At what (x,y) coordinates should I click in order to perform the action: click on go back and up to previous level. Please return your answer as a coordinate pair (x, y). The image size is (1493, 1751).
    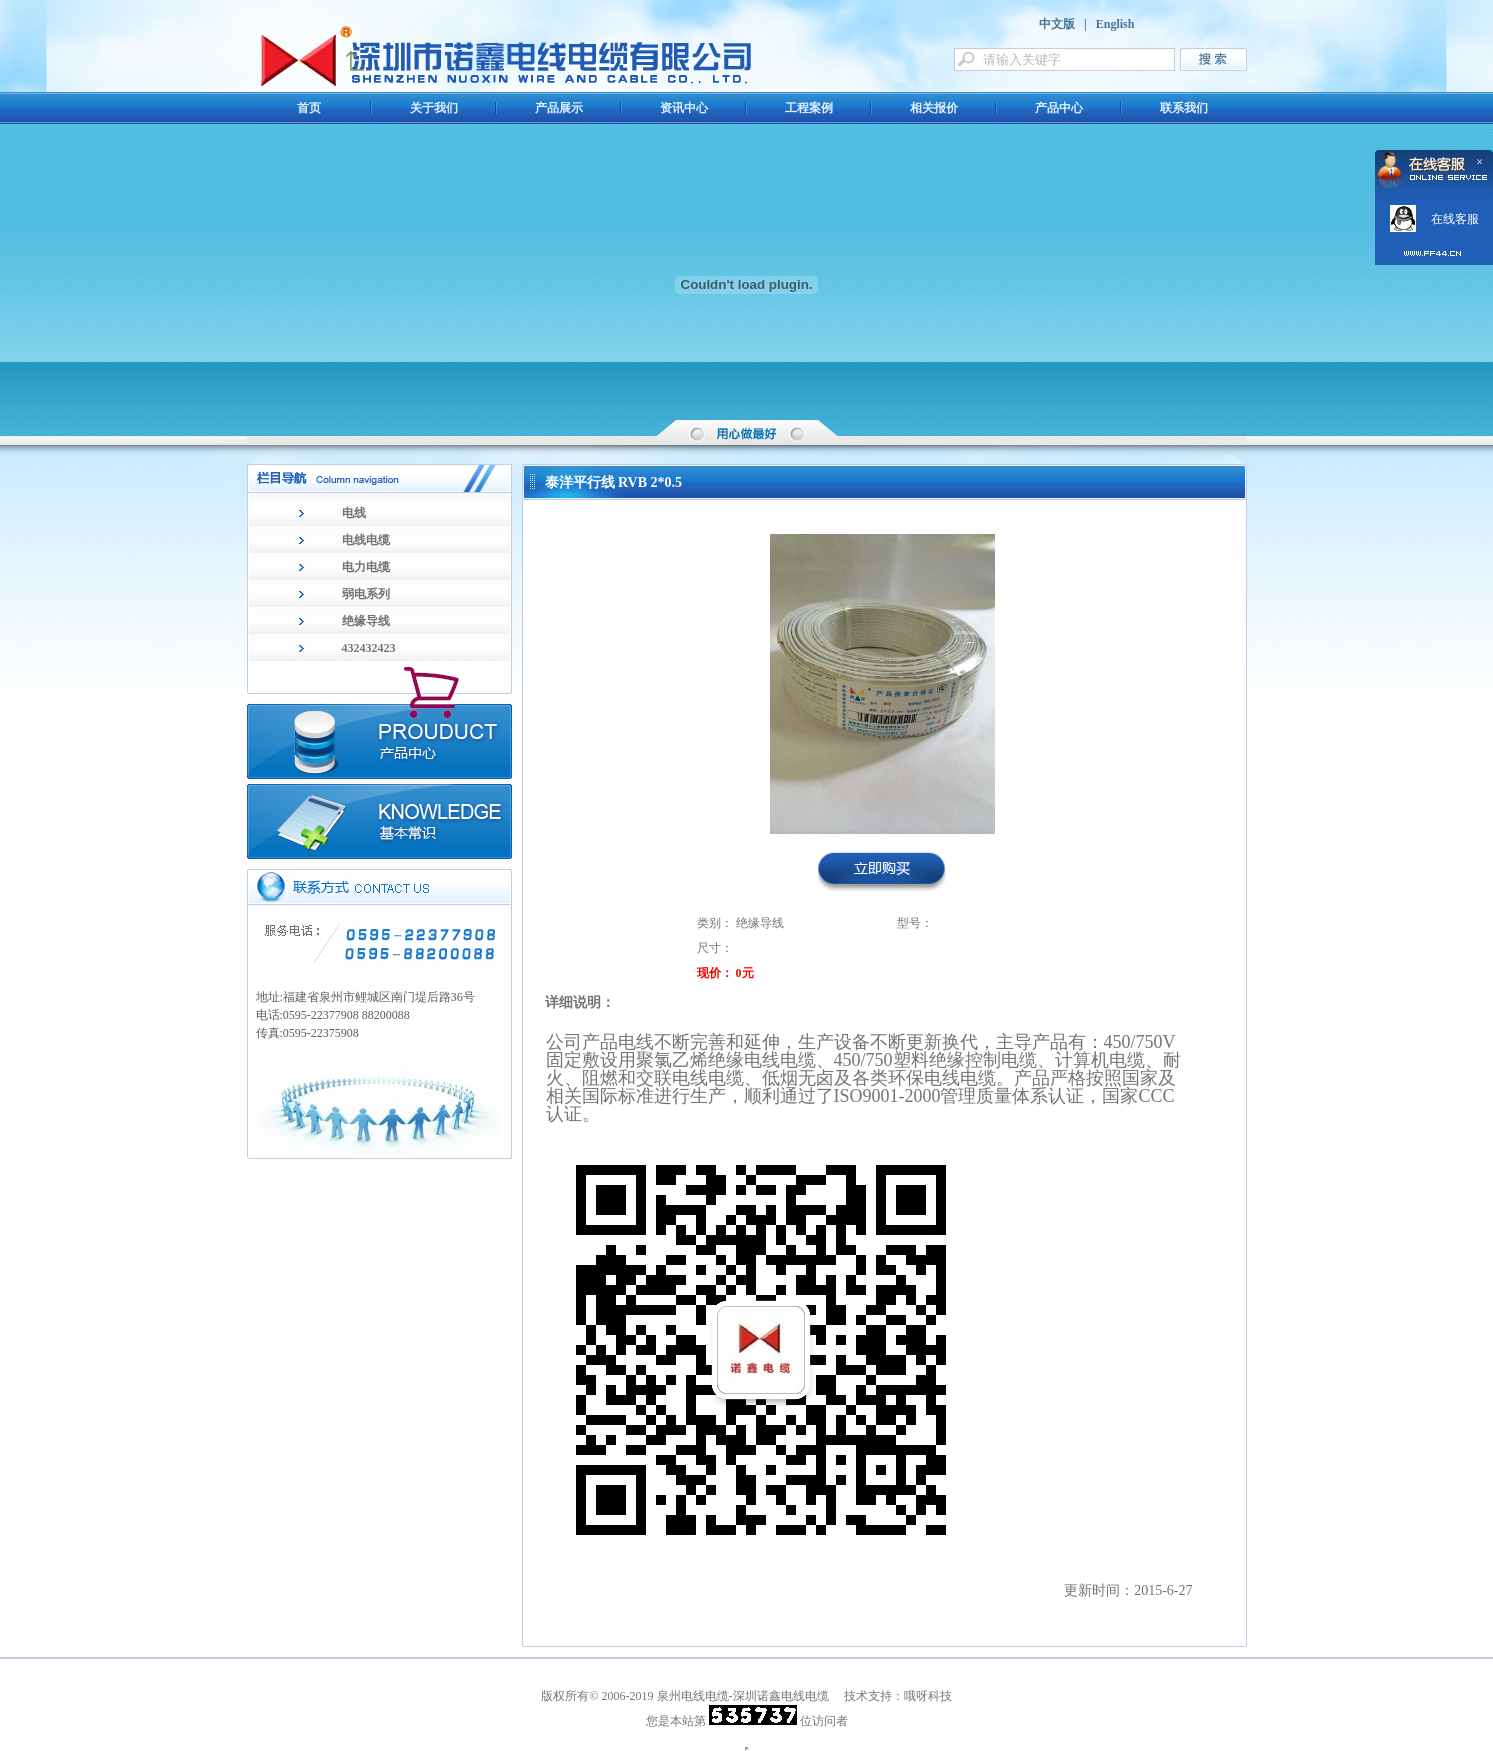
    Looking at the image, I should click on (355, 61).